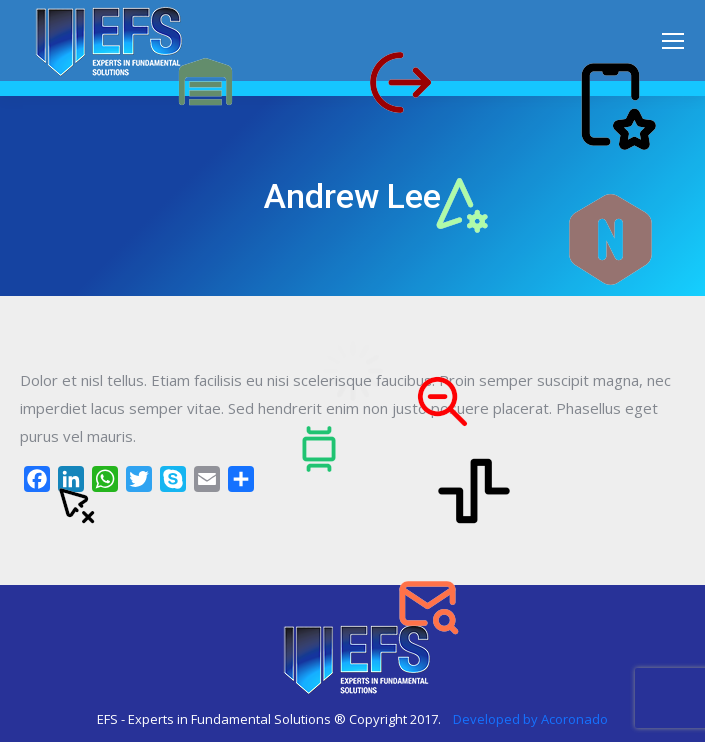 Image resolution: width=705 pixels, height=742 pixels. What do you see at coordinates (610, 104) in the screenshot?
I see `mark device as favorite` at bounding box center [610, 104].